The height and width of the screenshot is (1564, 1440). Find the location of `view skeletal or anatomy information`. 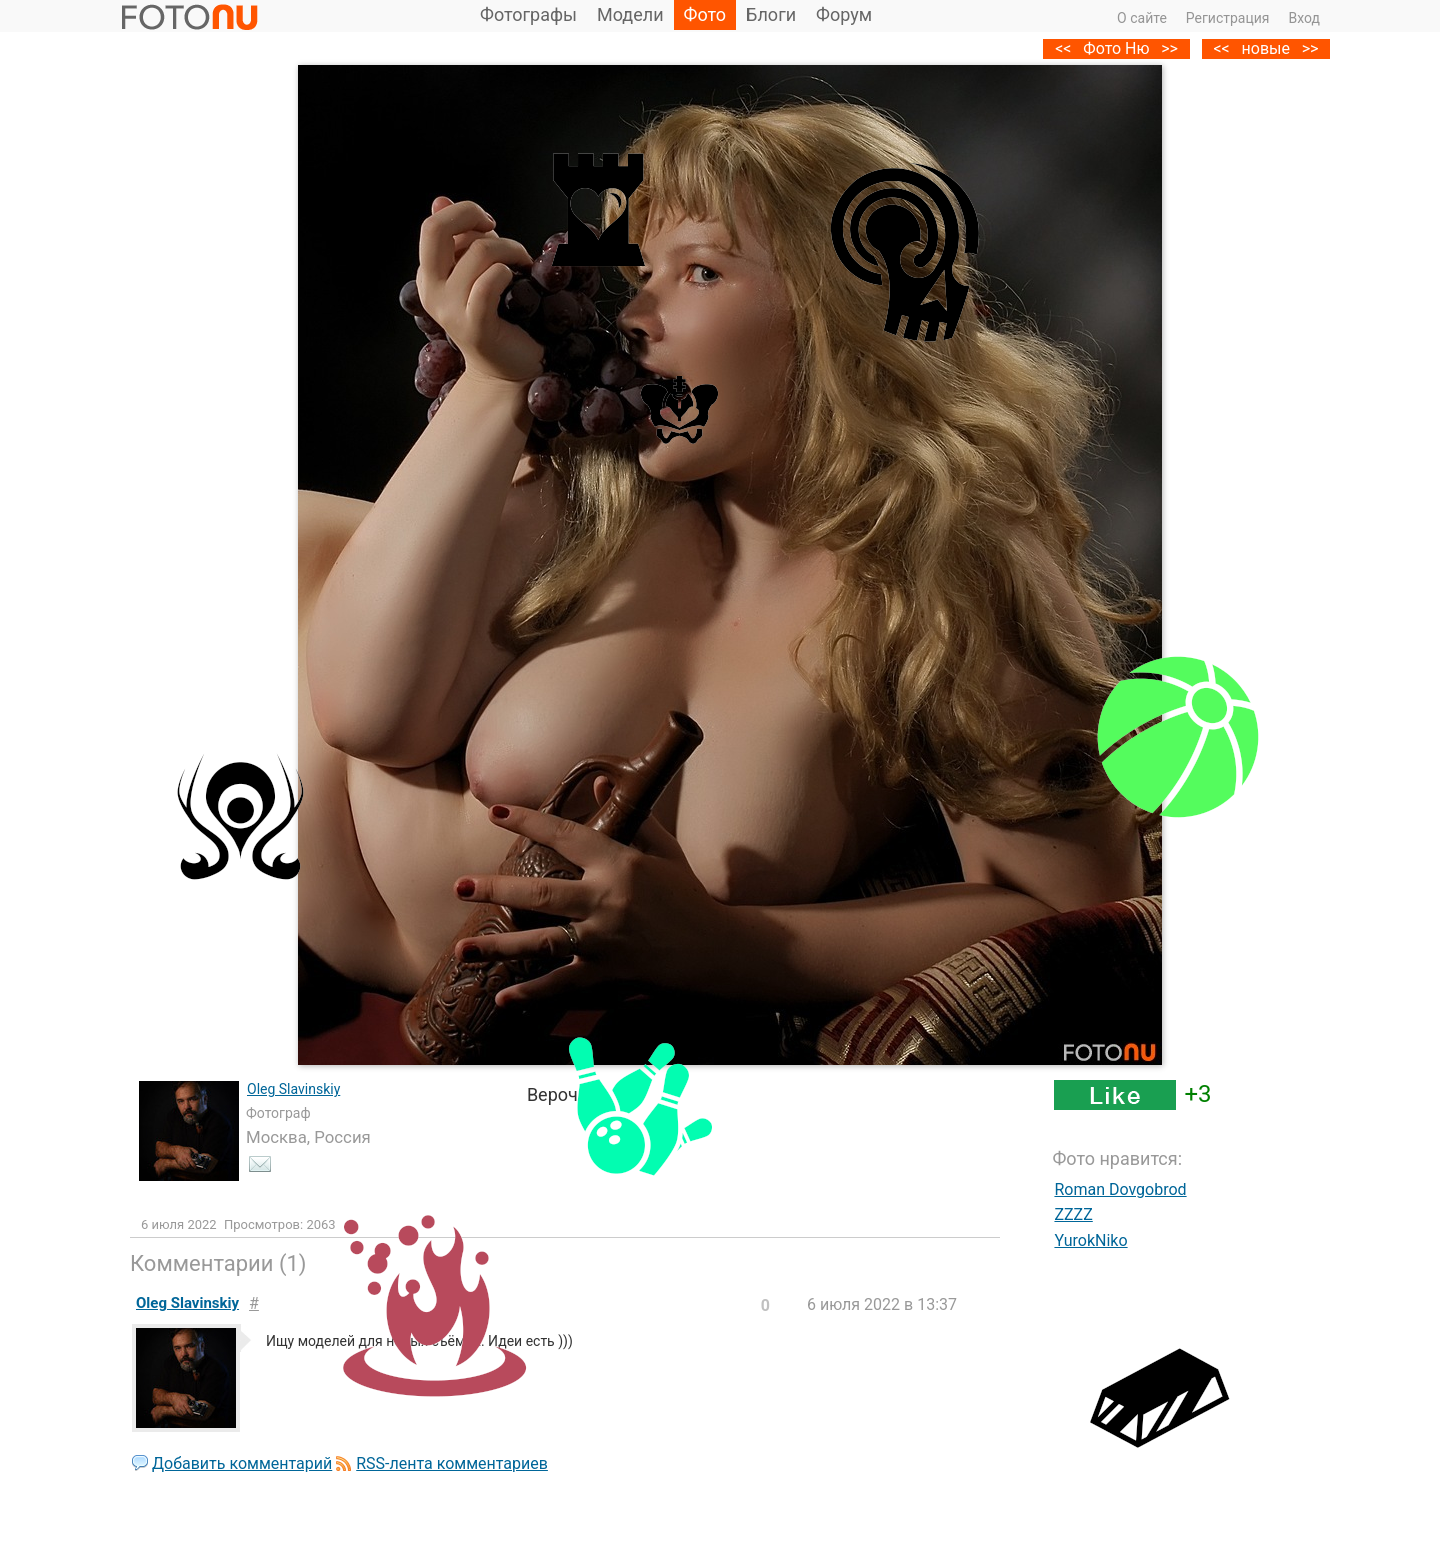

view skeletal or anatomy information is located at coordinates (679, 413).